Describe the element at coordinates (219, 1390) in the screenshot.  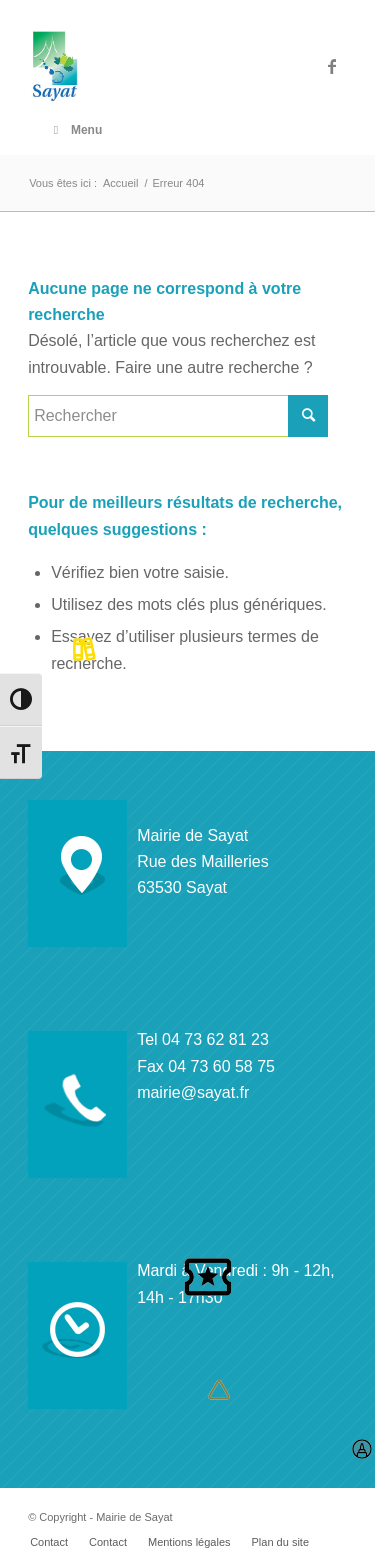
I see `indicates a warning or caution state` at that location.